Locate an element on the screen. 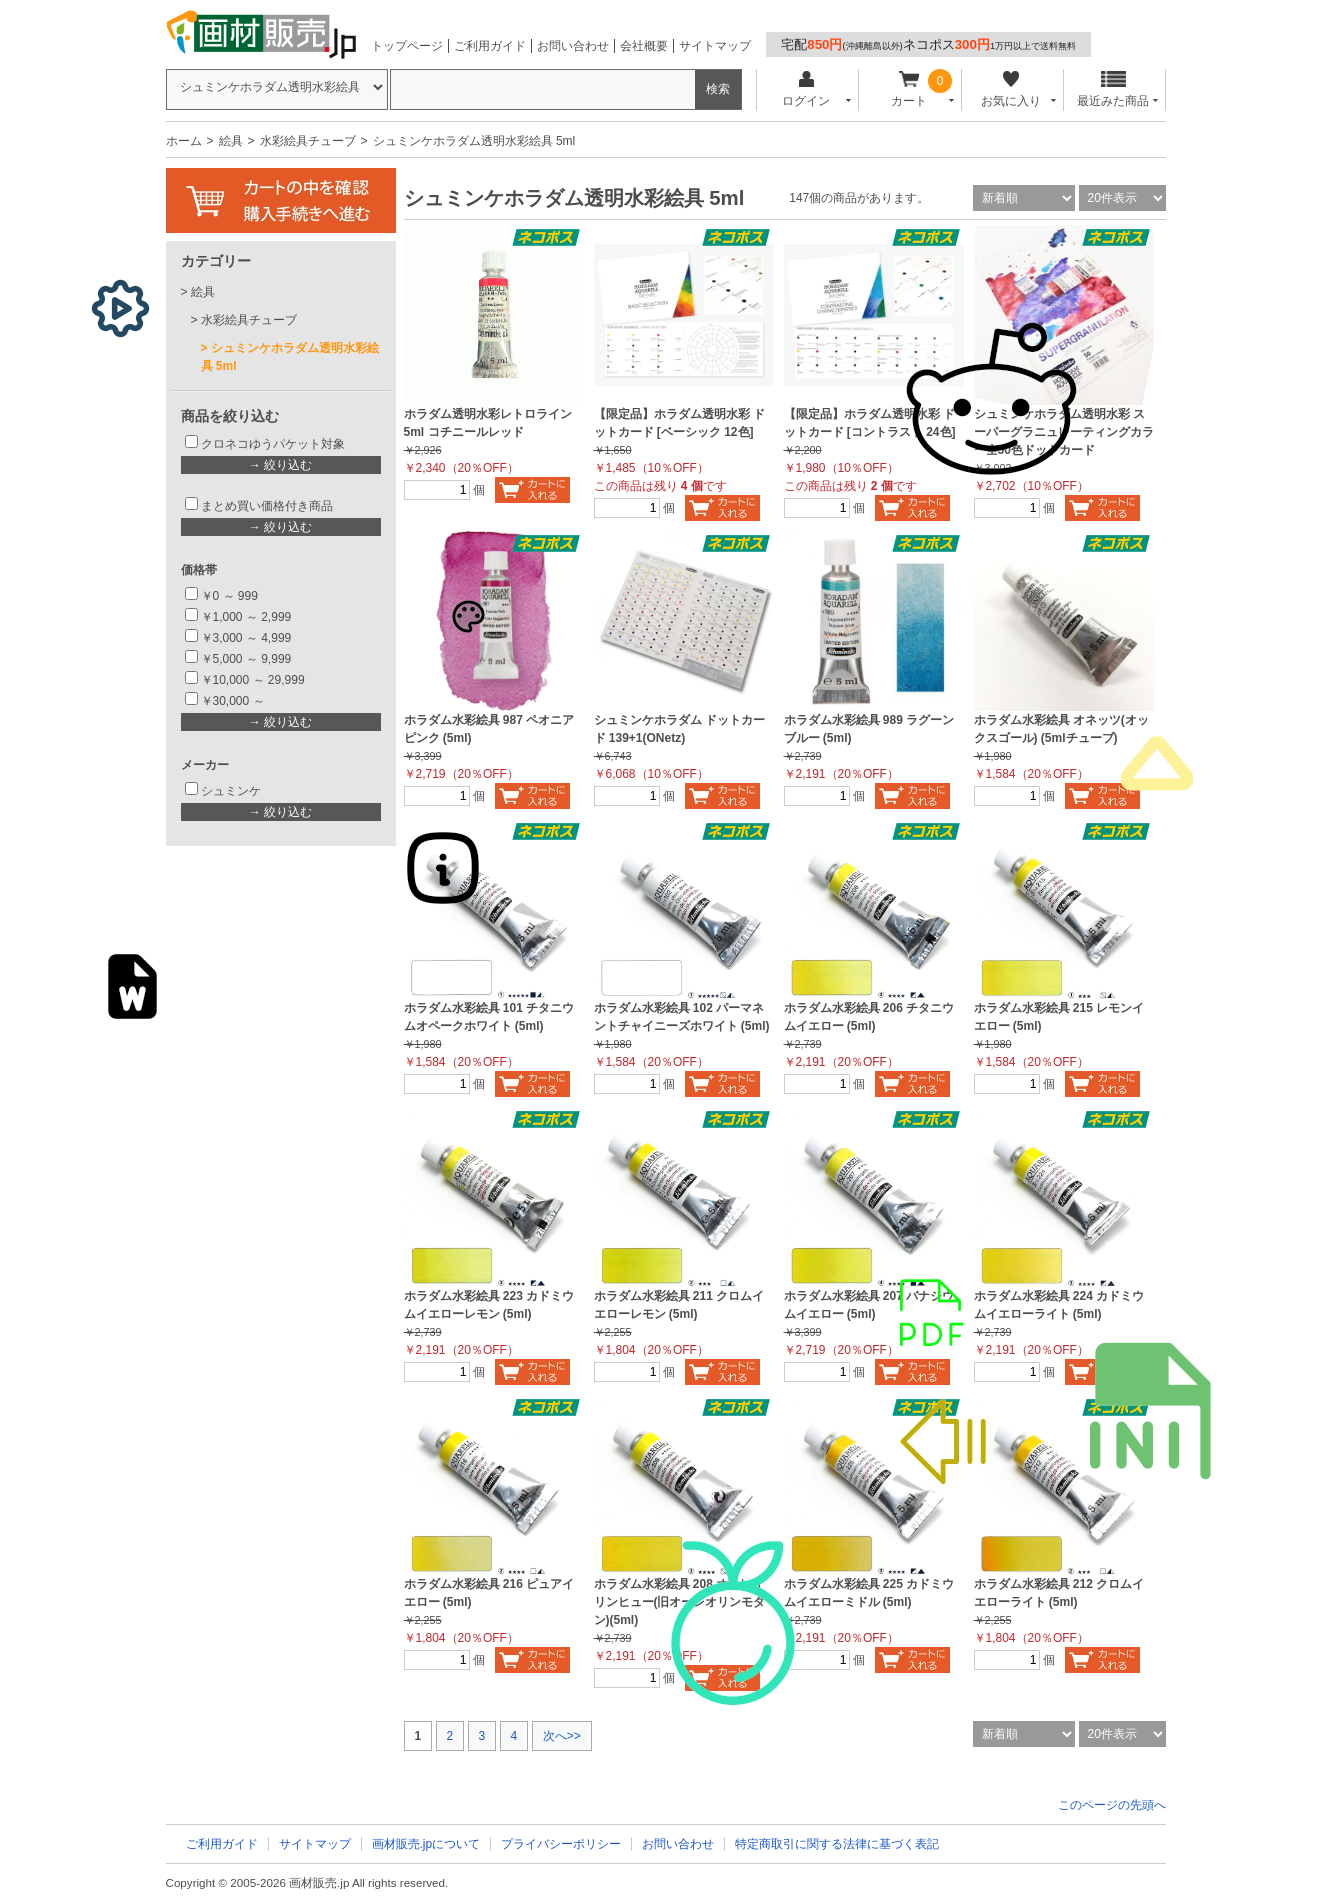  open the Reddit app is located at coordinates (991, 407).